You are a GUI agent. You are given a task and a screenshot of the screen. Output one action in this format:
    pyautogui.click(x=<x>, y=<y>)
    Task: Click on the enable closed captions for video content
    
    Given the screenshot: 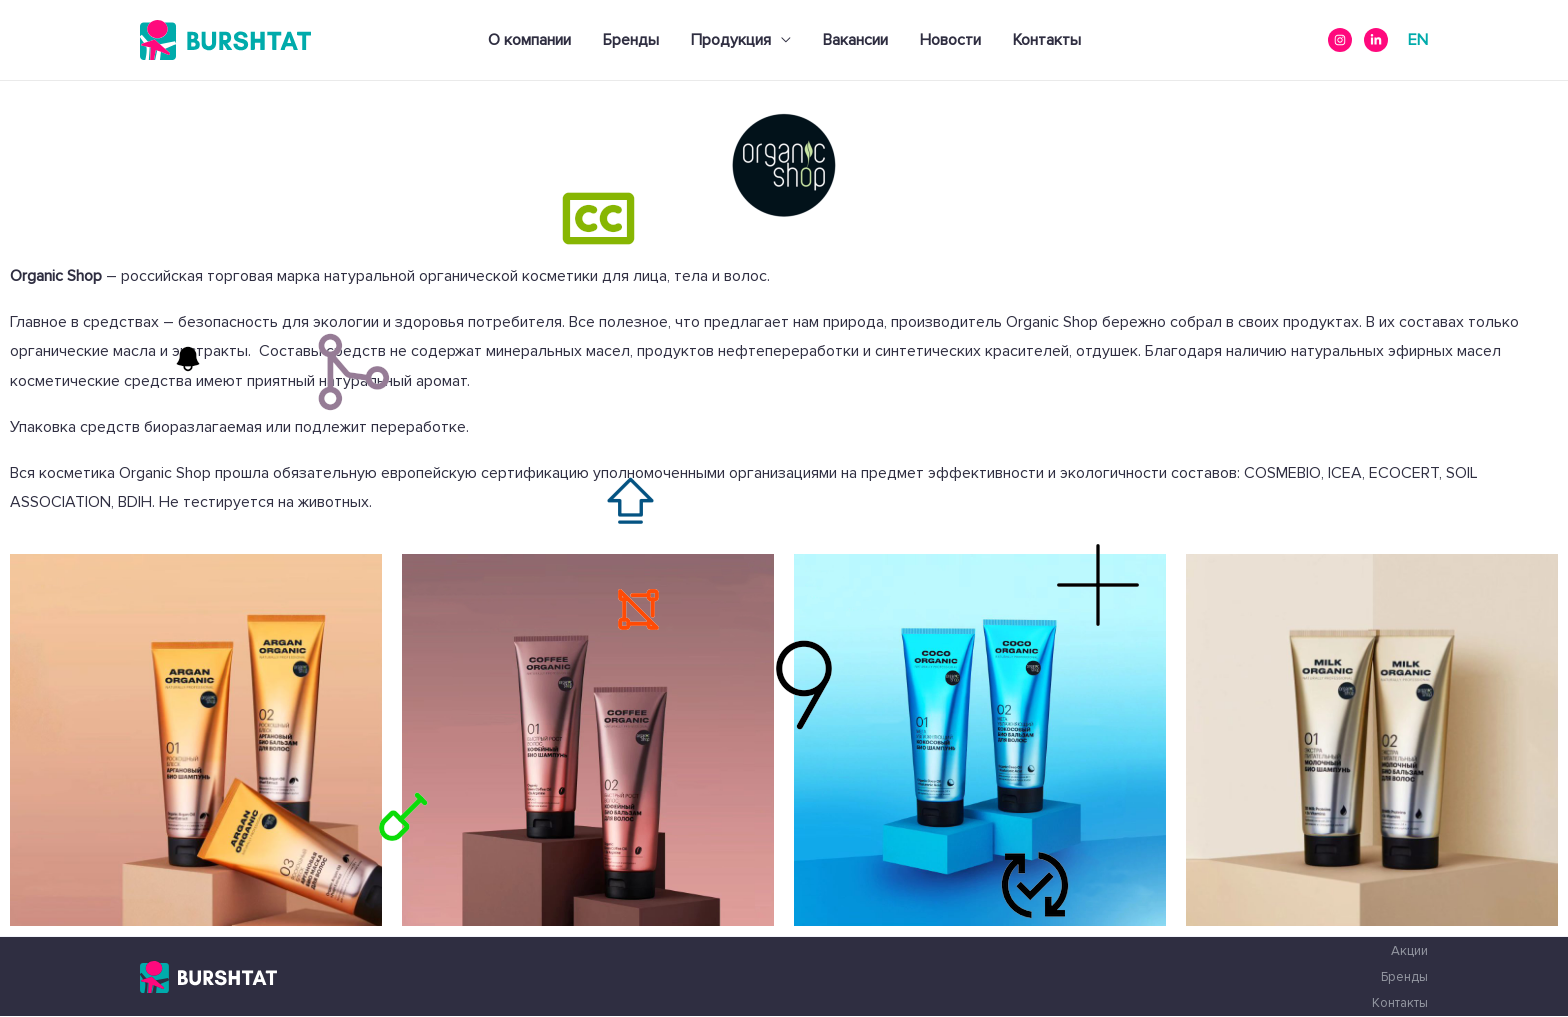 What is the action you would take?
    pyautogui.click(x=598, y=218)
    